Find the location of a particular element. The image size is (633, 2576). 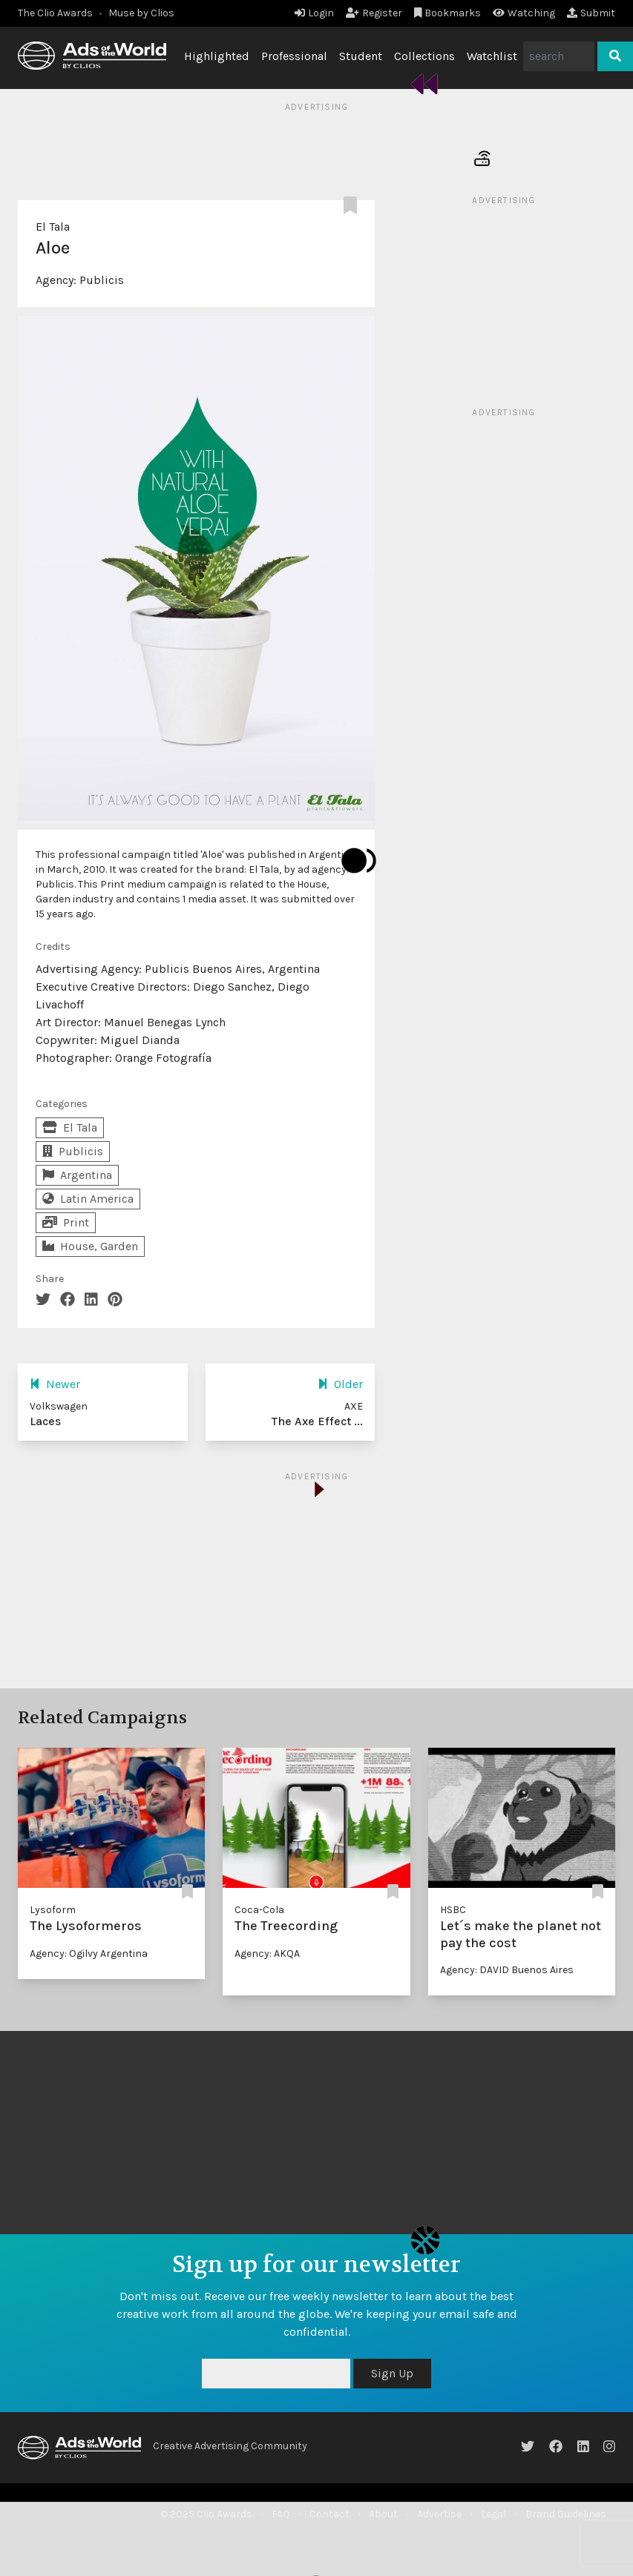

indicates active recording or live broadcast is located at coordinates (358, 860).